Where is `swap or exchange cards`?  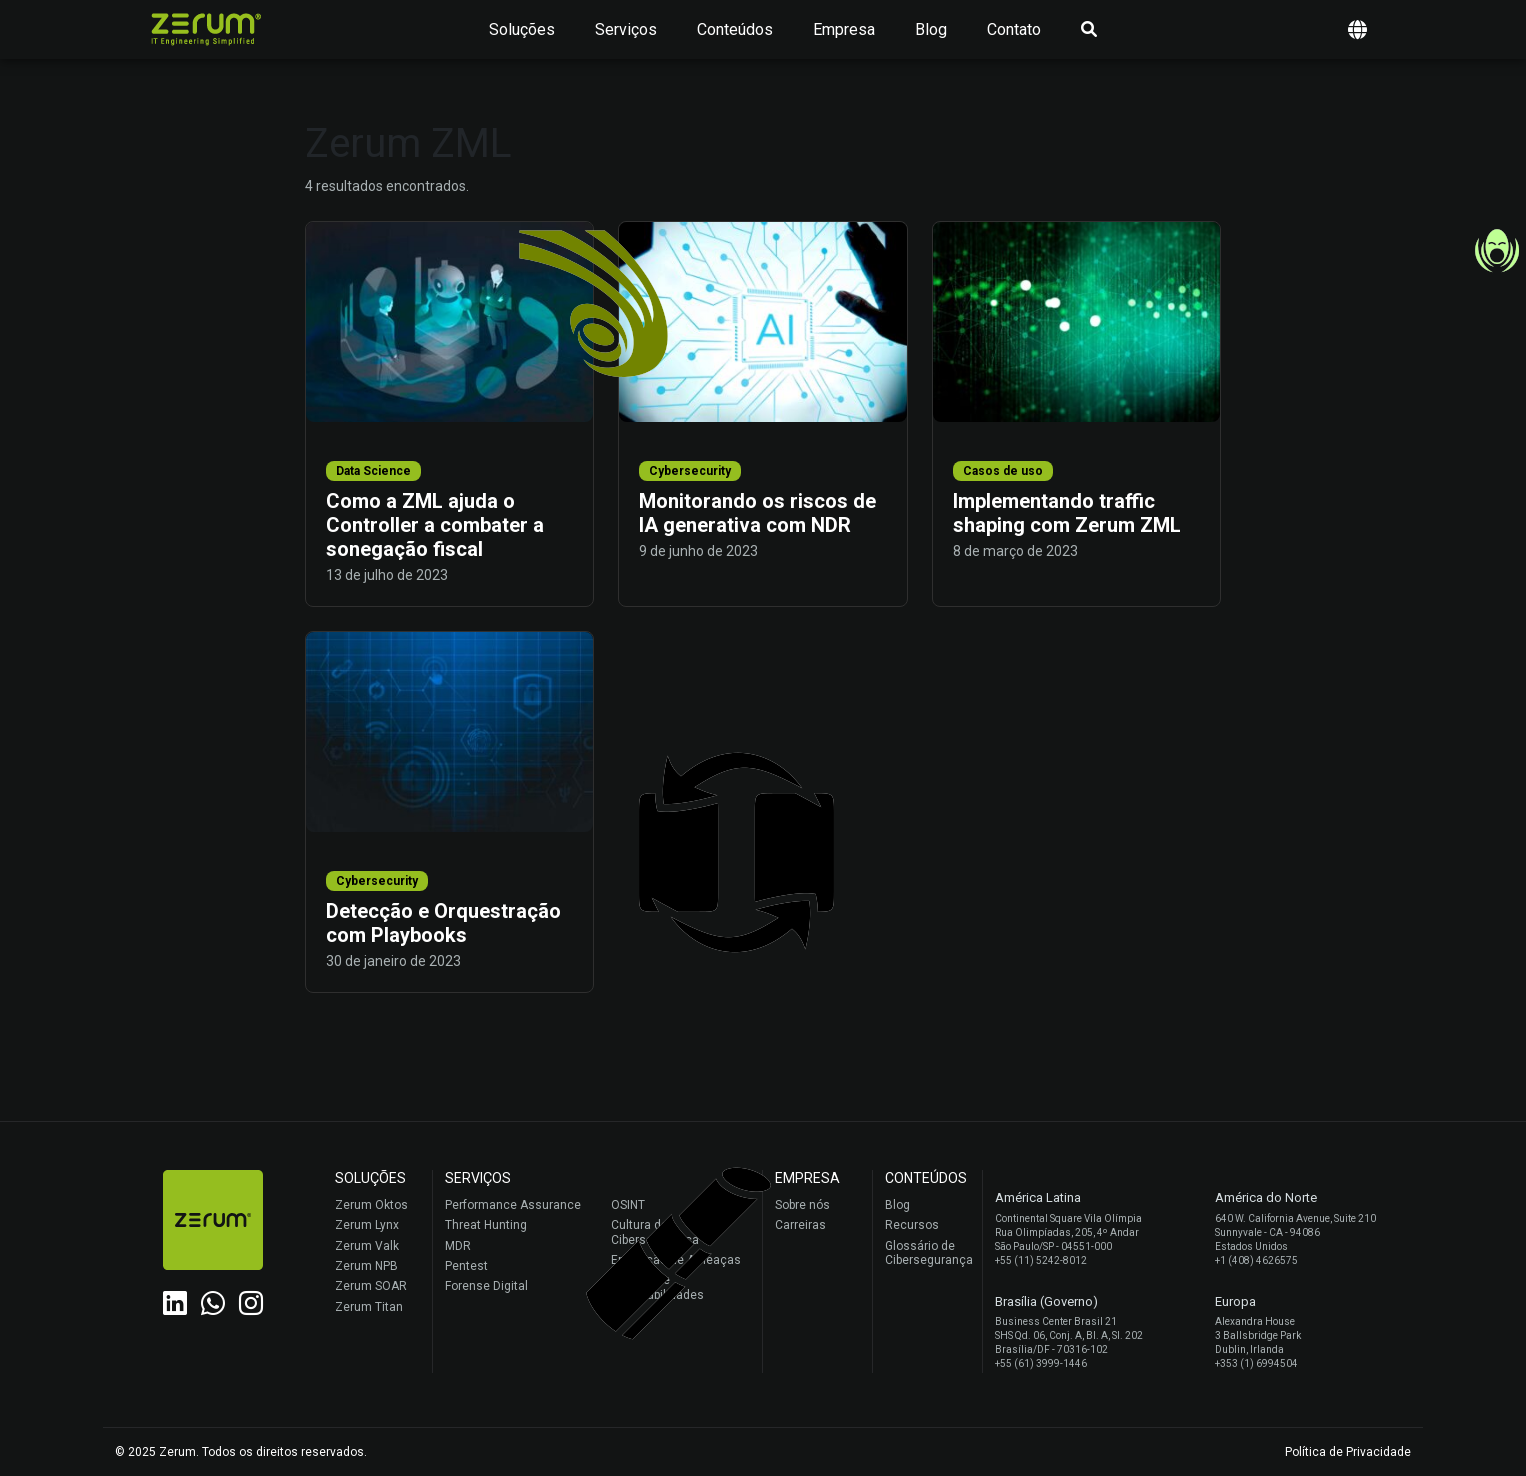
swap or exchange cards is located at coordinates (736, 852).